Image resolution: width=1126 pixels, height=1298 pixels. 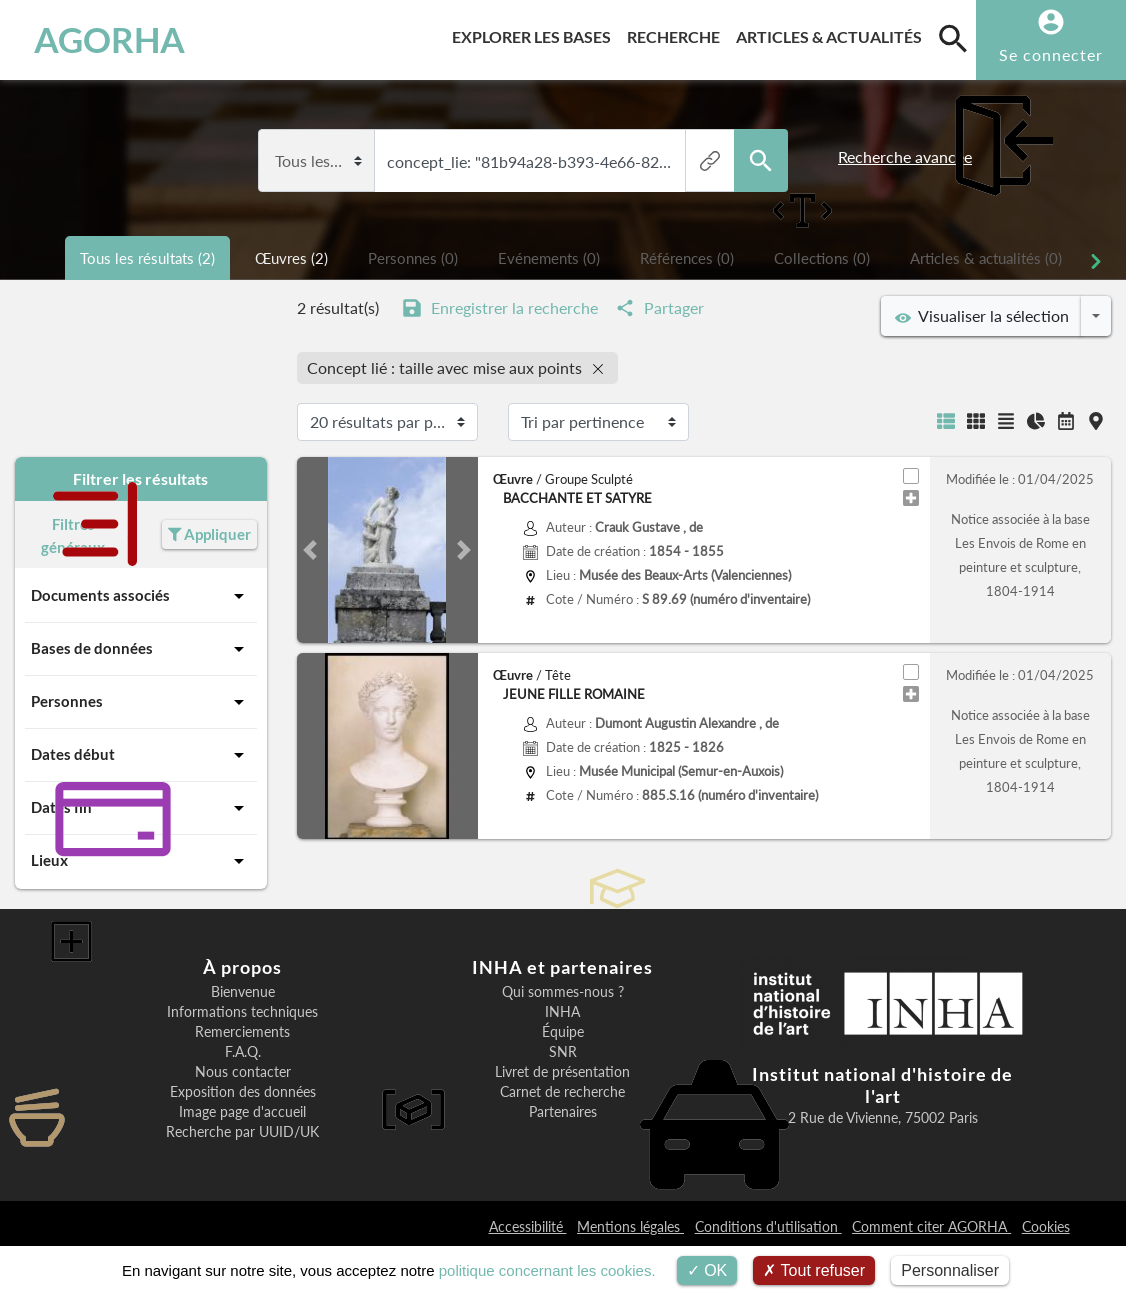 I want to click on represents a function or method parameter, so click(x=802, y=210).